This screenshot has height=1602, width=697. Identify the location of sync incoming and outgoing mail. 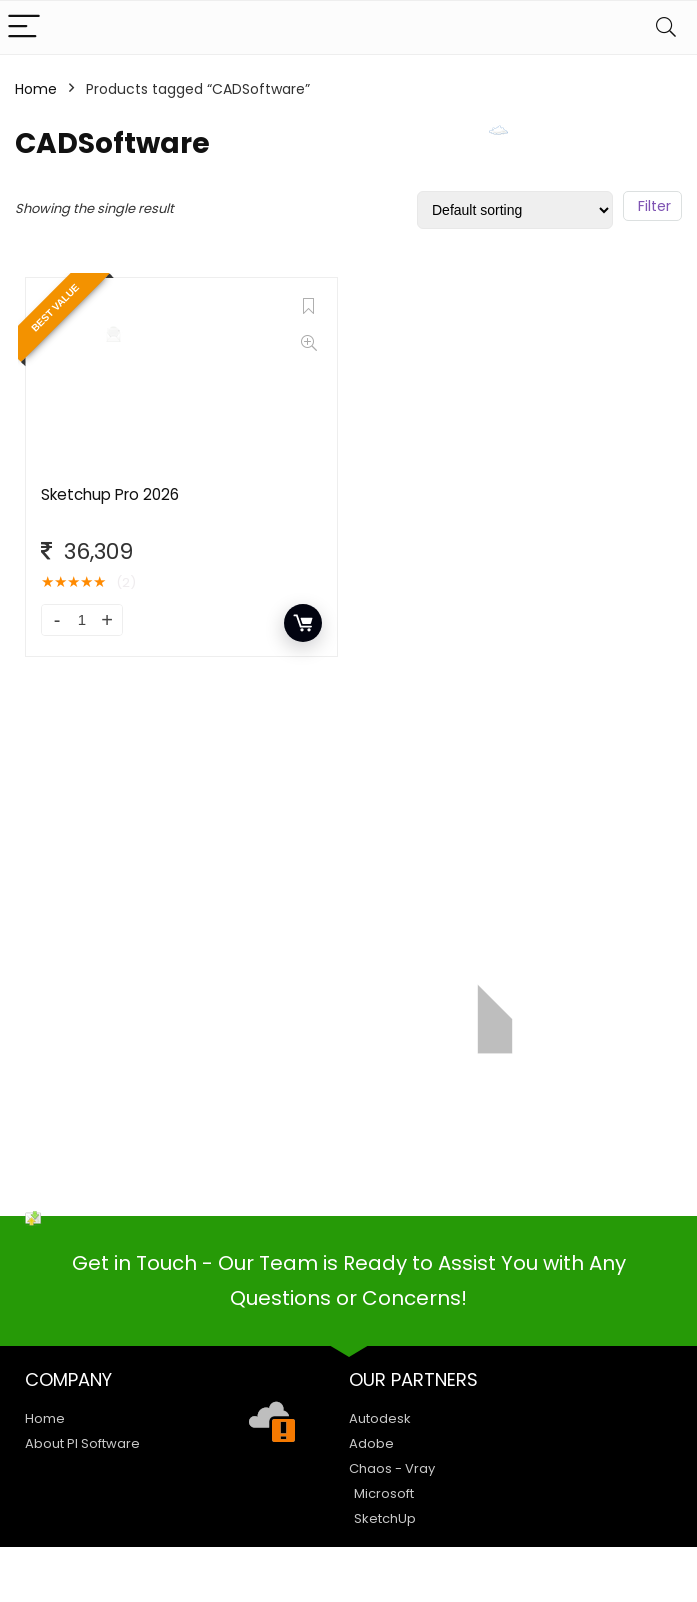
(33, 1219).